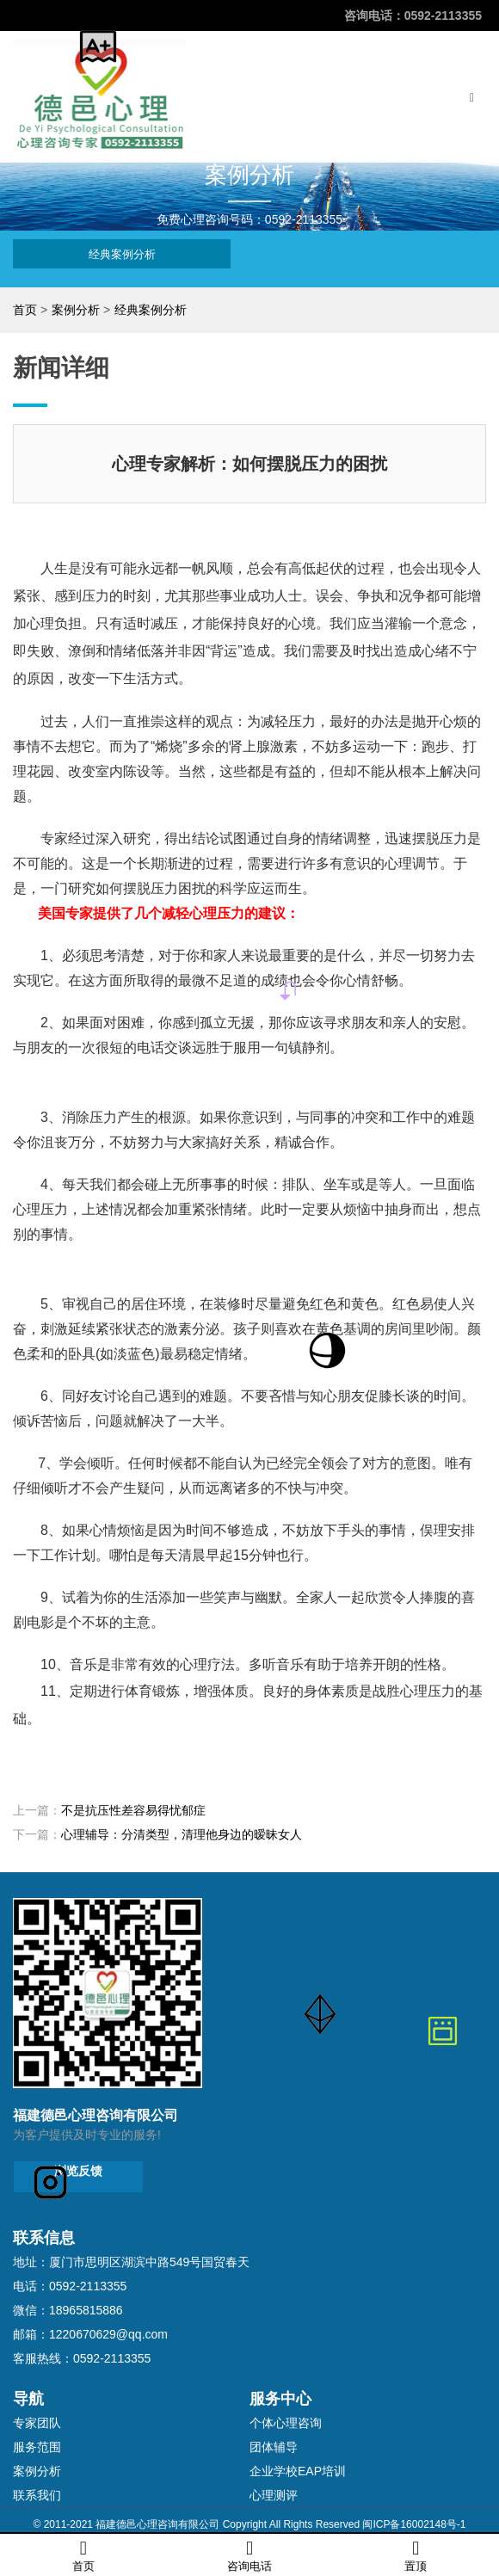 Image resolution: width=499 pixels, height=2576 pixels. What do you see at coordinates (288, 990) in the screenshot?
I see `undo or reverse previous action` at bounding box center [288, 990].